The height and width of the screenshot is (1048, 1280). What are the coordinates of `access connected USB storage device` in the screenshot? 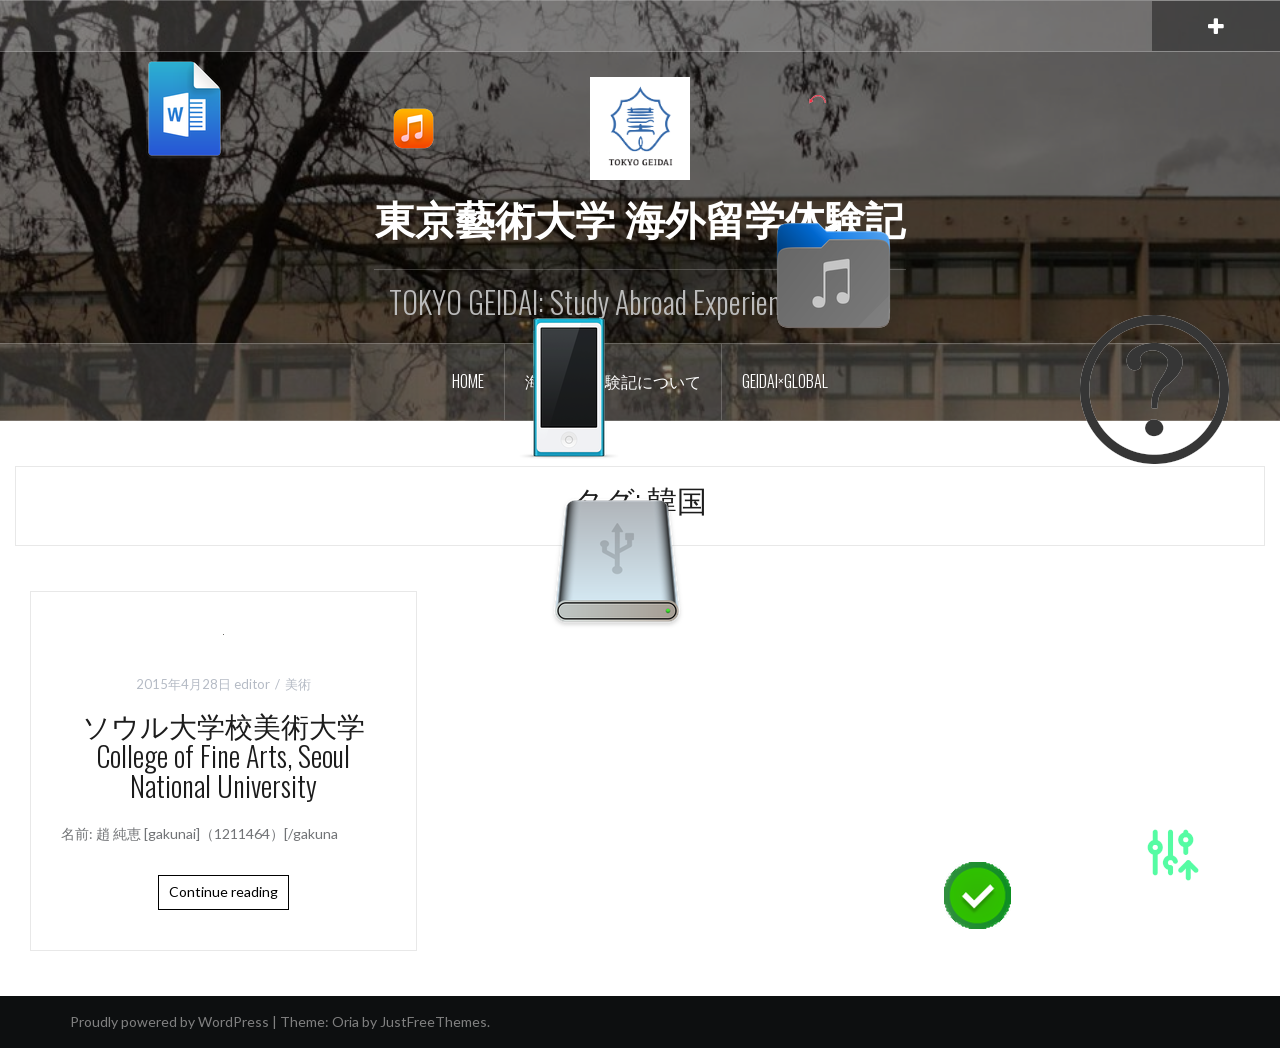 It's located at (617, 562).